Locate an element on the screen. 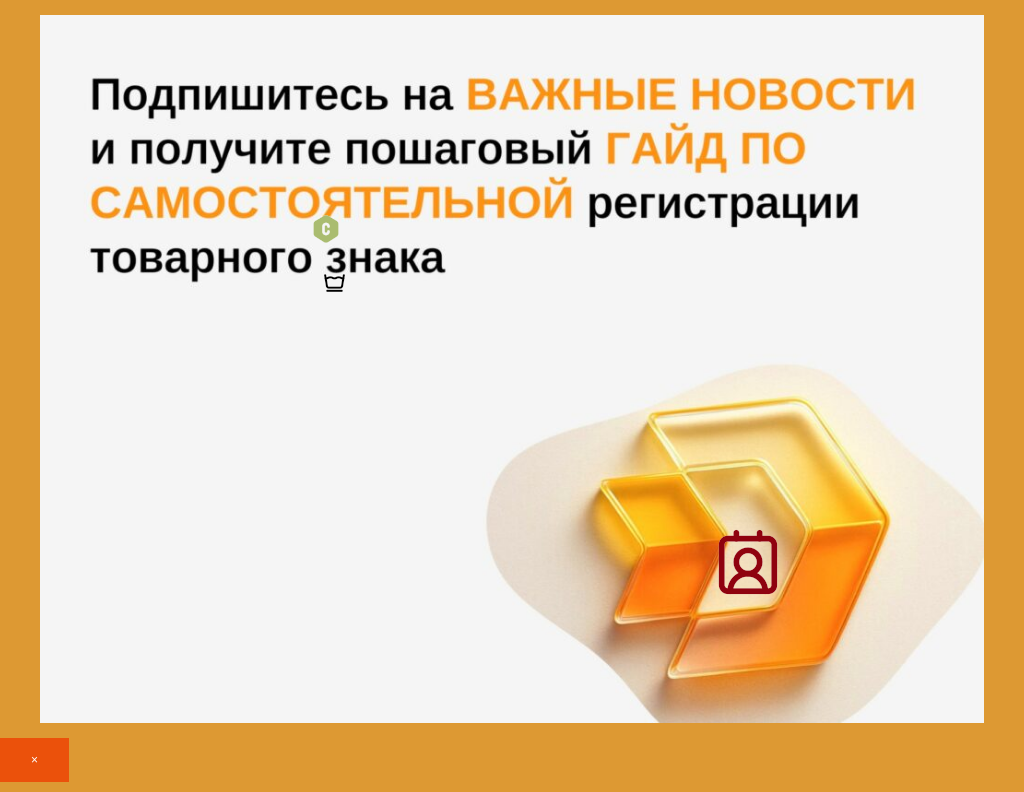 Image resolution: width=1024 pixels, height=792 pixels. indicates machine washable with gentle press cycle is located at coordinates (334, 282).